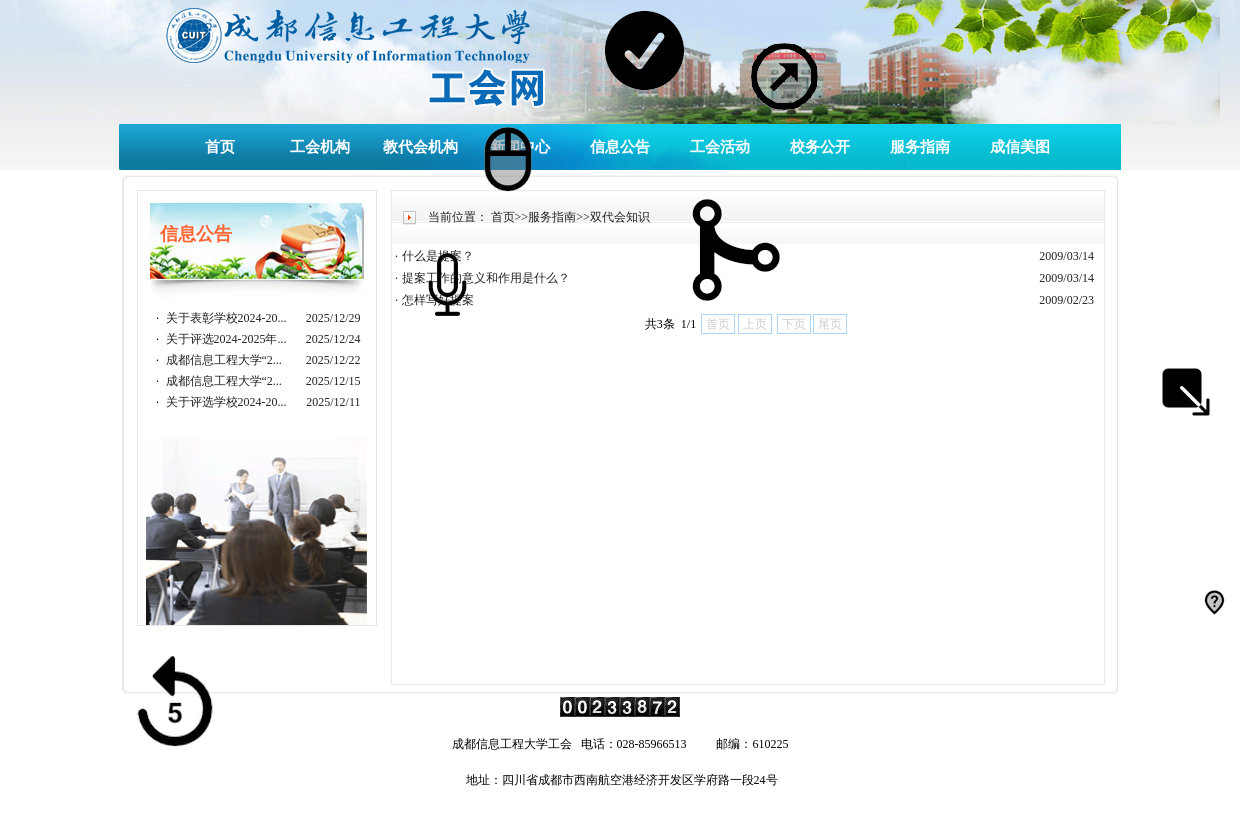 The image size is (1240, 816). Describe the element at coordinates (1214, 602) in the screenshot. I see `unknown or unidentified location` at that location.